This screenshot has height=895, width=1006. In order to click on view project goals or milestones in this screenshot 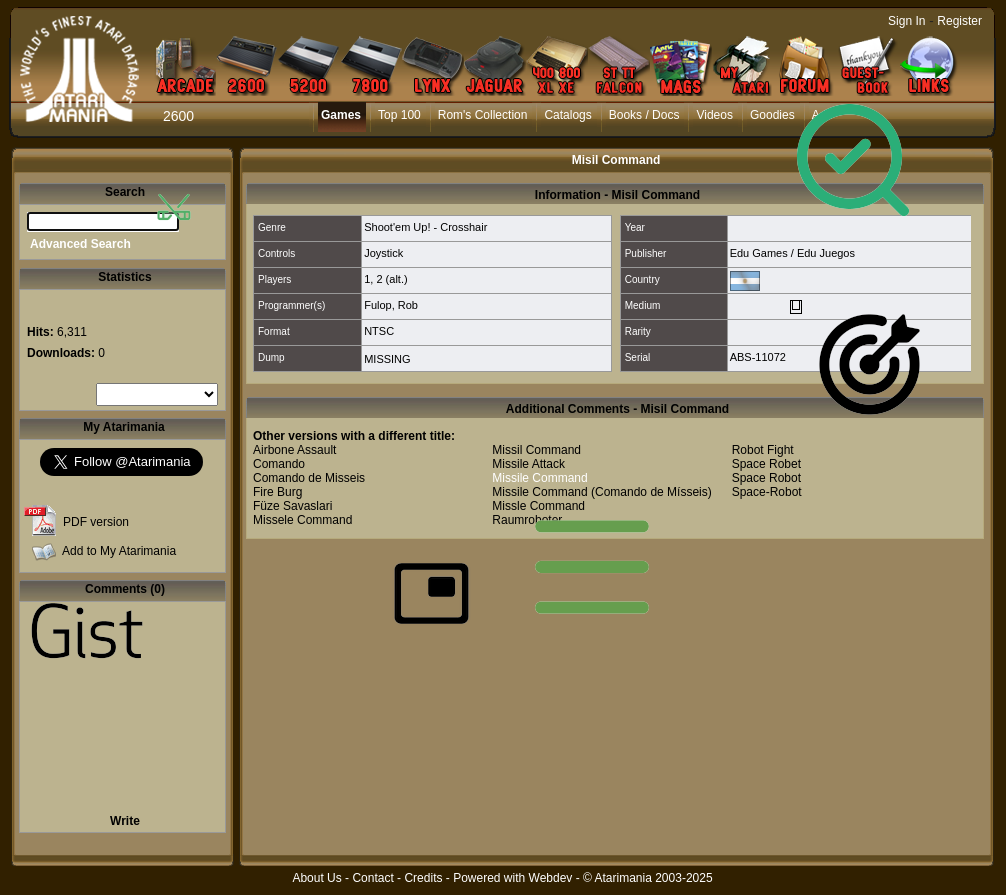, I will do `click(869, 364)`.